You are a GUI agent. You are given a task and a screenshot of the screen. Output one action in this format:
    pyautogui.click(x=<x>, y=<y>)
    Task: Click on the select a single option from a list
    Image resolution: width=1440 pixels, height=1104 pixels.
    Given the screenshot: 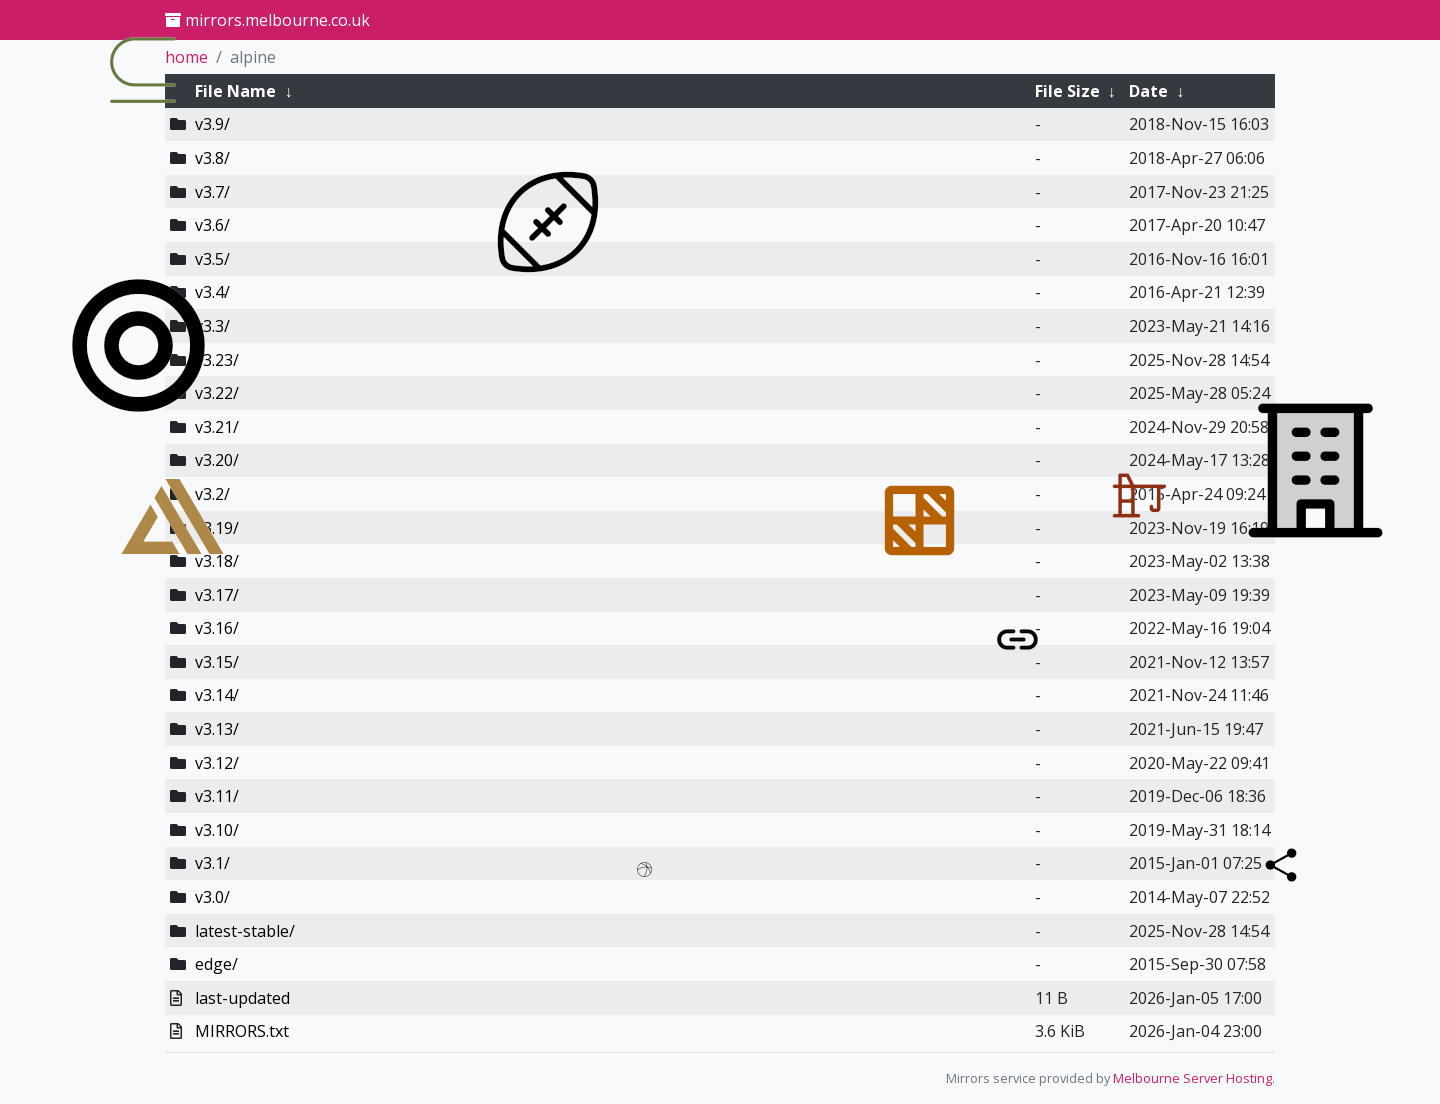 What is the action you would take?
    pyautogui.click(x=138, y=345)
    